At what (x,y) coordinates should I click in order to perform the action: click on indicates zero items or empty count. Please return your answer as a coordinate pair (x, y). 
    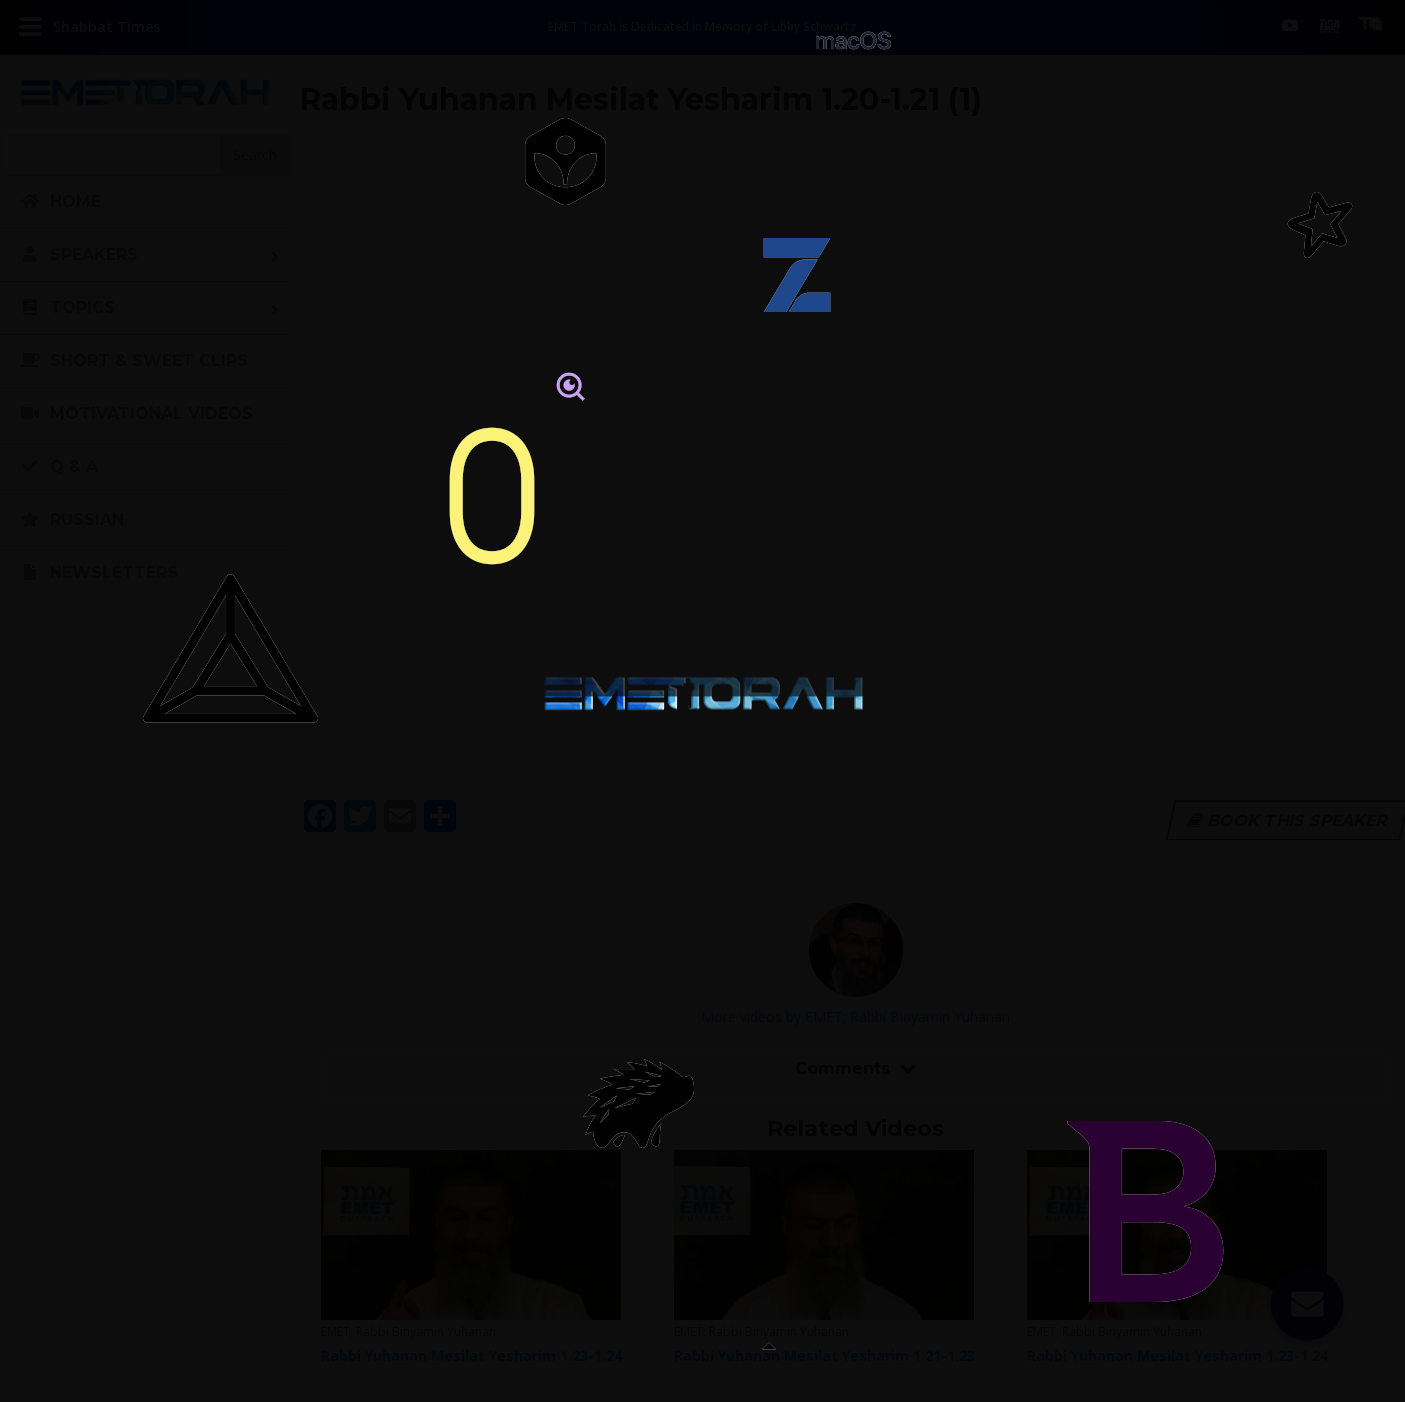
    Looking at the image, I should click on (492, 496).